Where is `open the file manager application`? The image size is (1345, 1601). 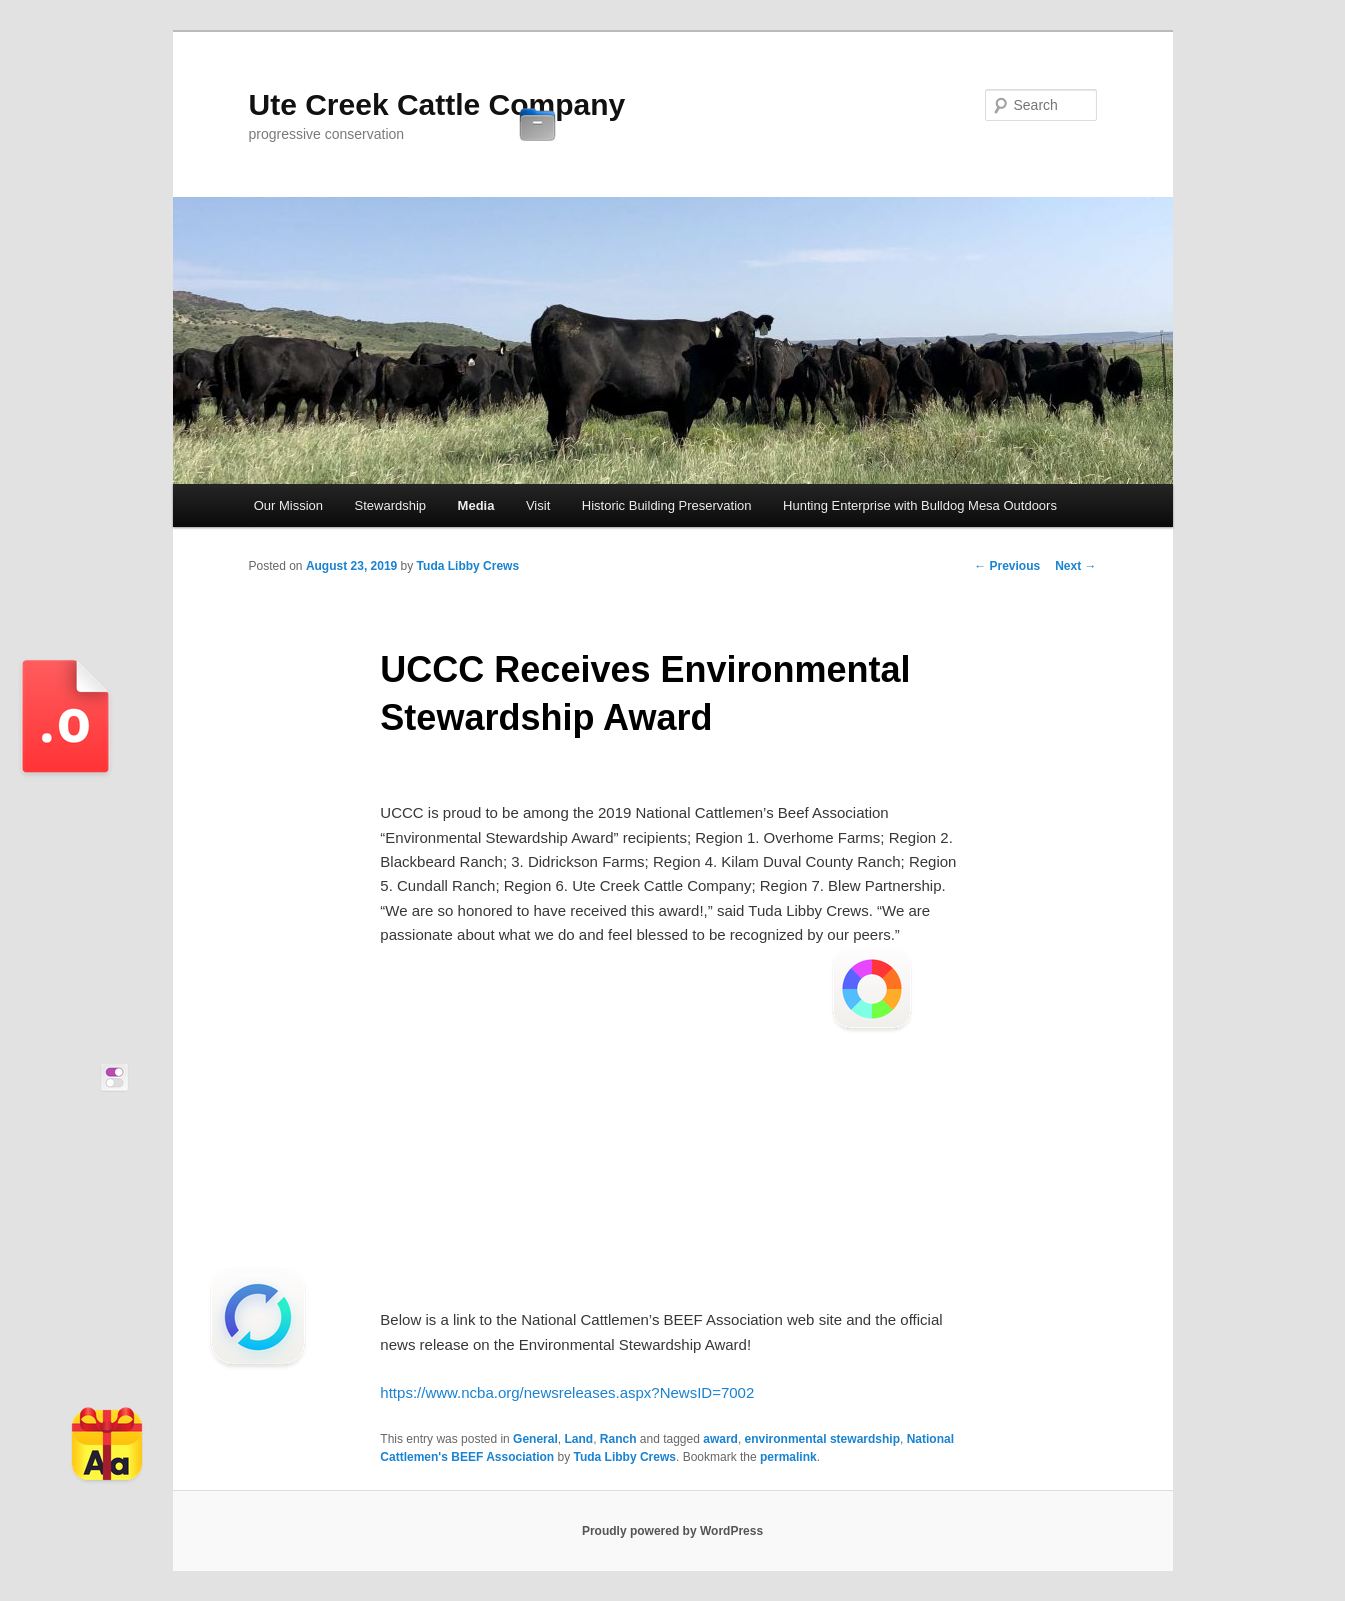 open the file manager application is located at coordinates (537, 124).